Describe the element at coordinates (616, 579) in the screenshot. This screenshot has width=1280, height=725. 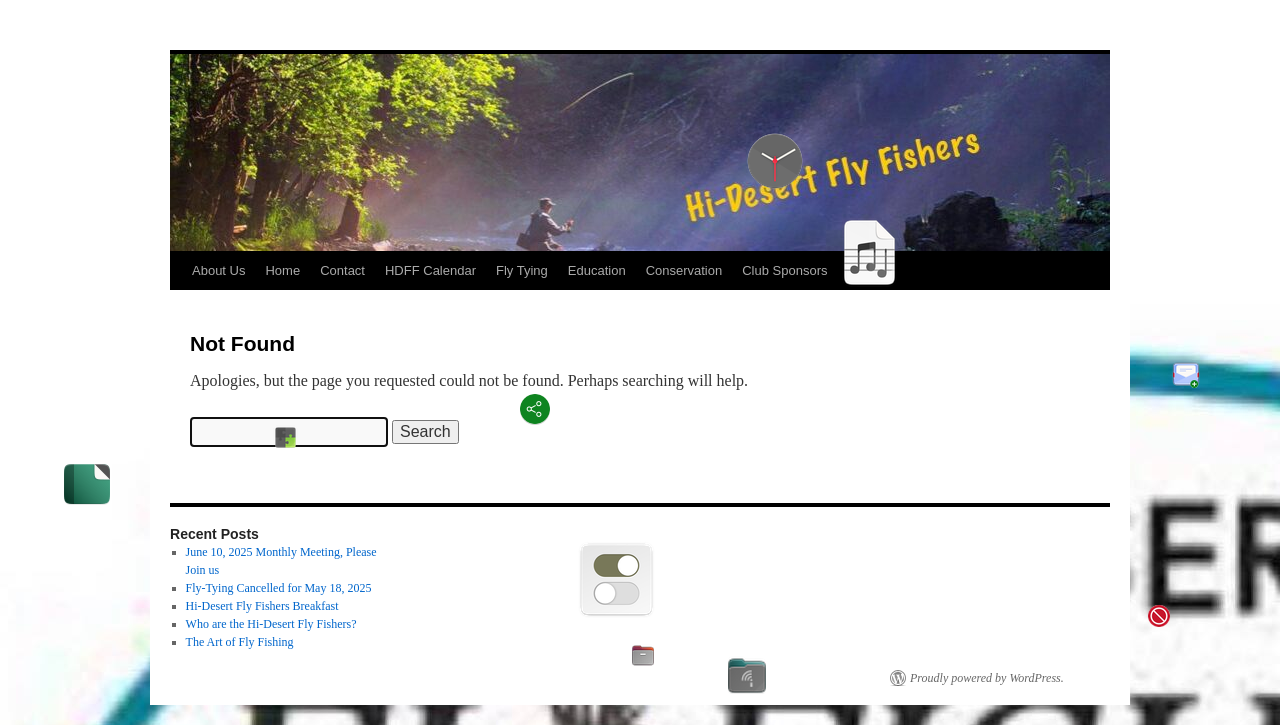
I see `open gnome tweaks application` at that location.